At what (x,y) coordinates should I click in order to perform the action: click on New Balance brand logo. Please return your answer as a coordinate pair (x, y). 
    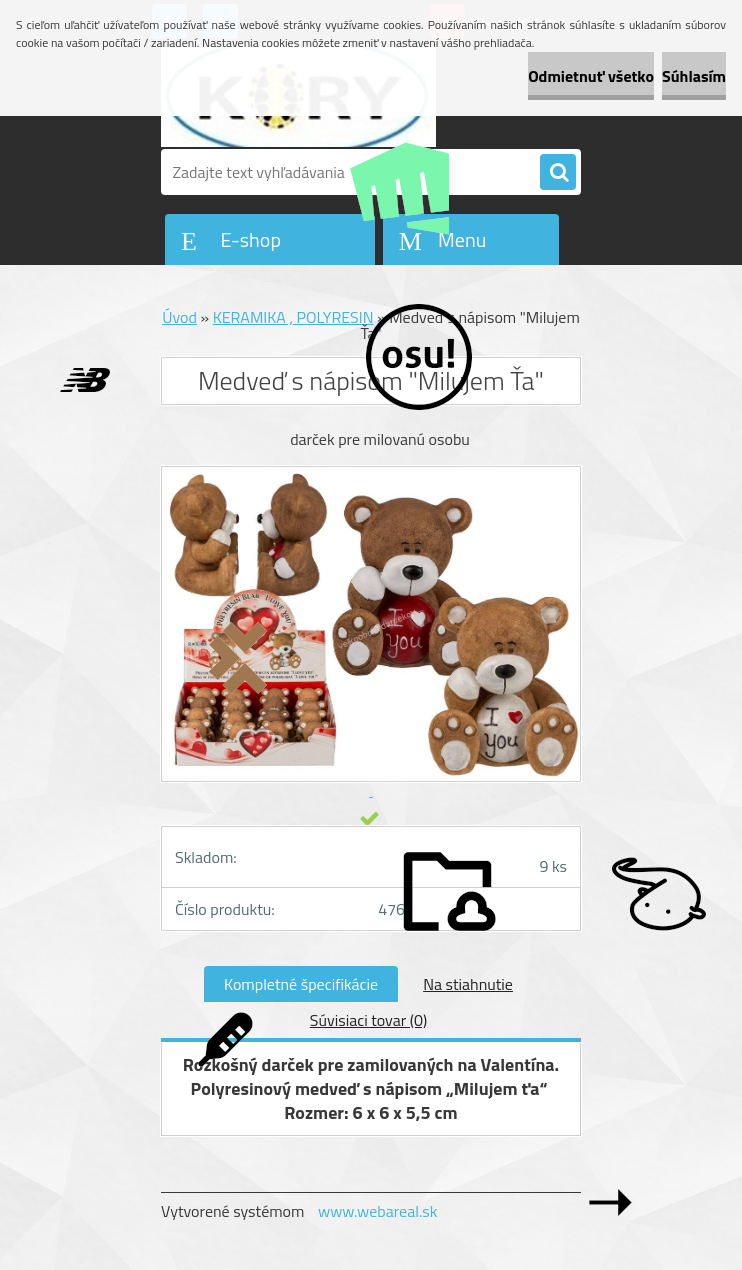
    Looking at the image, I should click on (85, 380).